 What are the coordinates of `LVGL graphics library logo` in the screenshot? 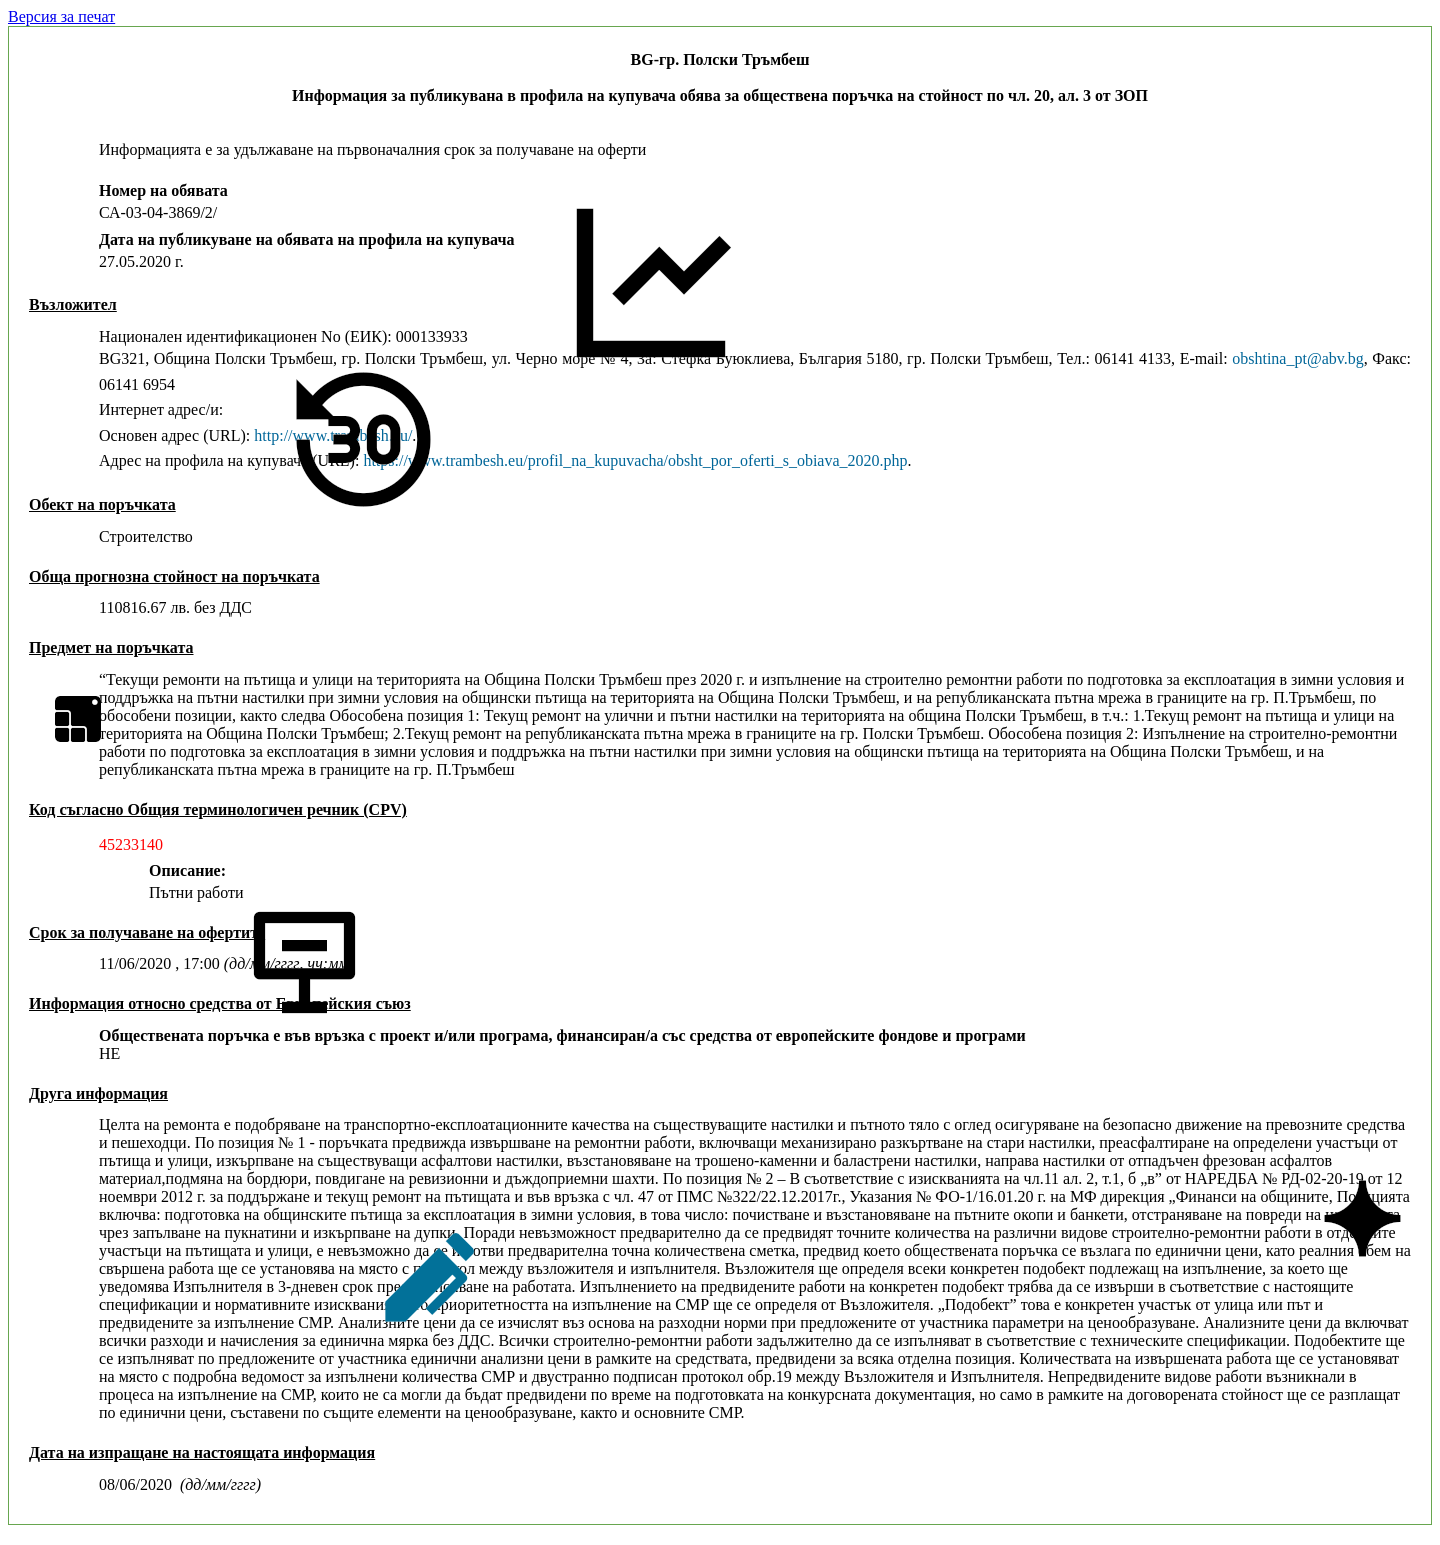 It's located at (78, 719).